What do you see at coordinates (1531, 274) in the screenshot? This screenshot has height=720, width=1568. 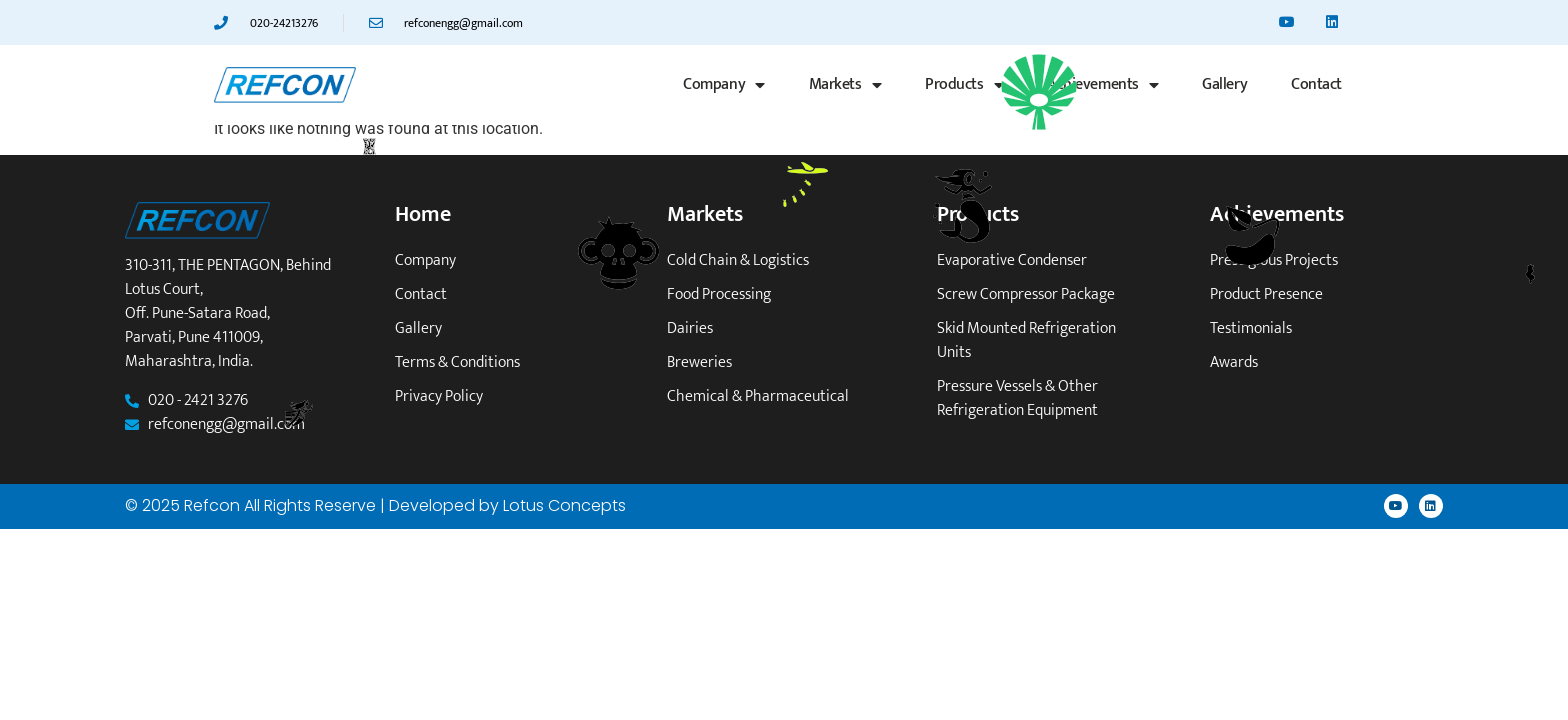 I see `select tunisia as your country or region` at bounding box center [1531, 274].